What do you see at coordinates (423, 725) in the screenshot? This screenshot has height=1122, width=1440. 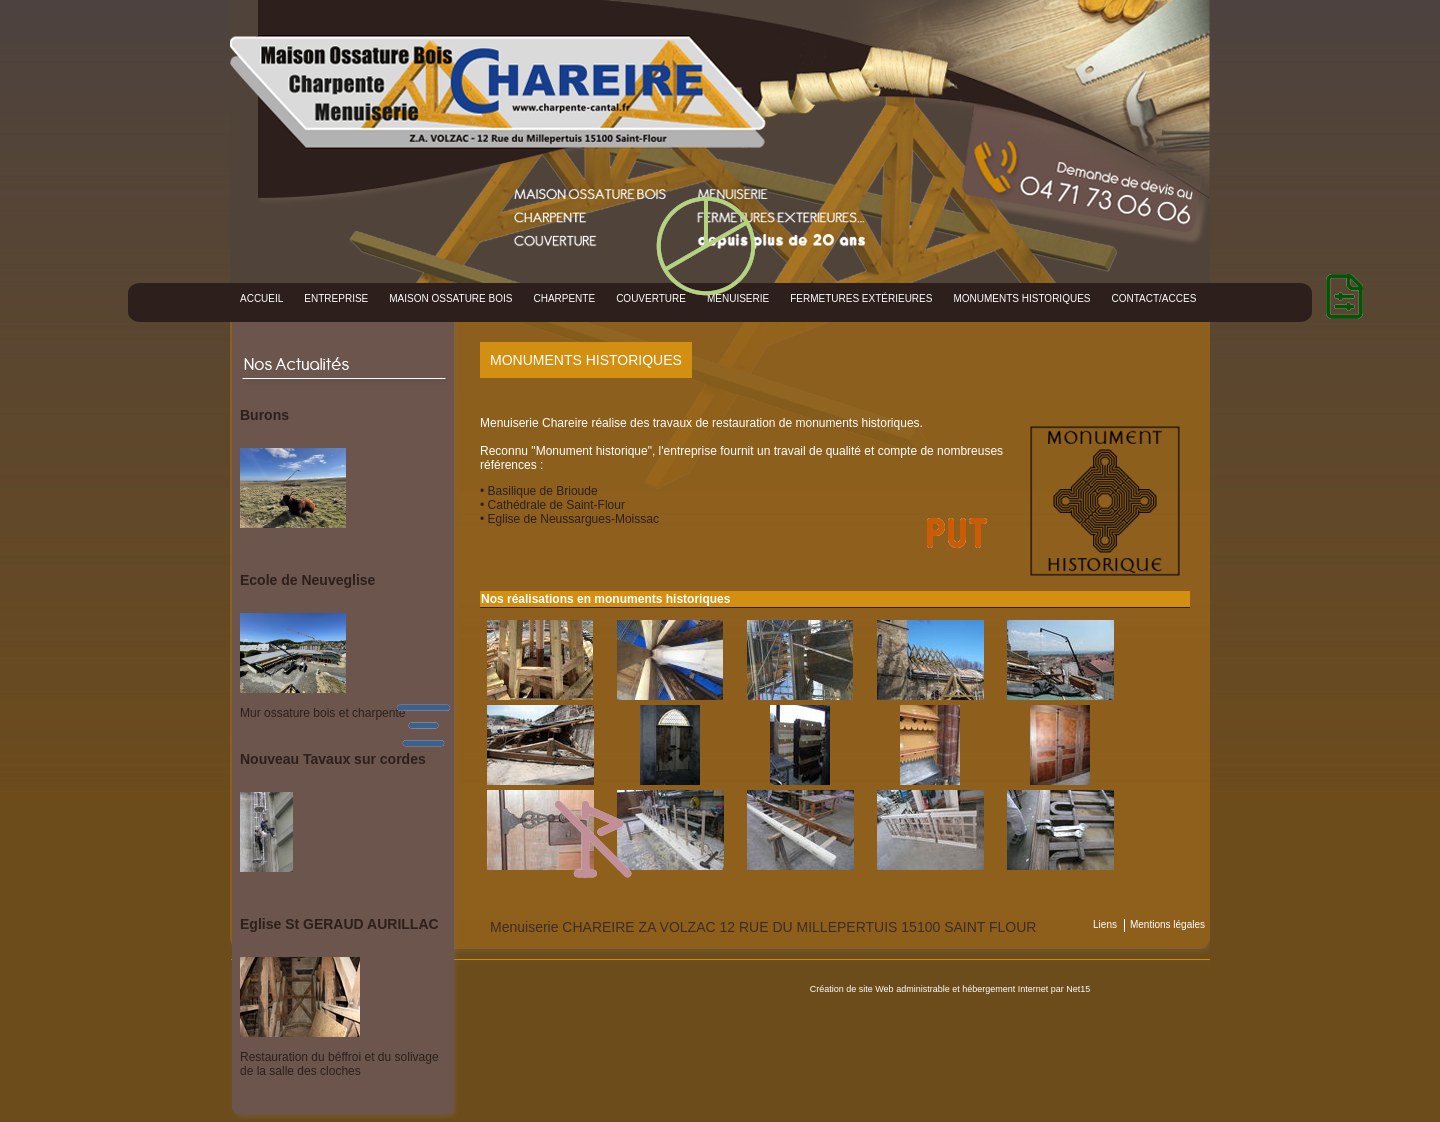 I see `center-align text or content` at bounding box center [423, 725].